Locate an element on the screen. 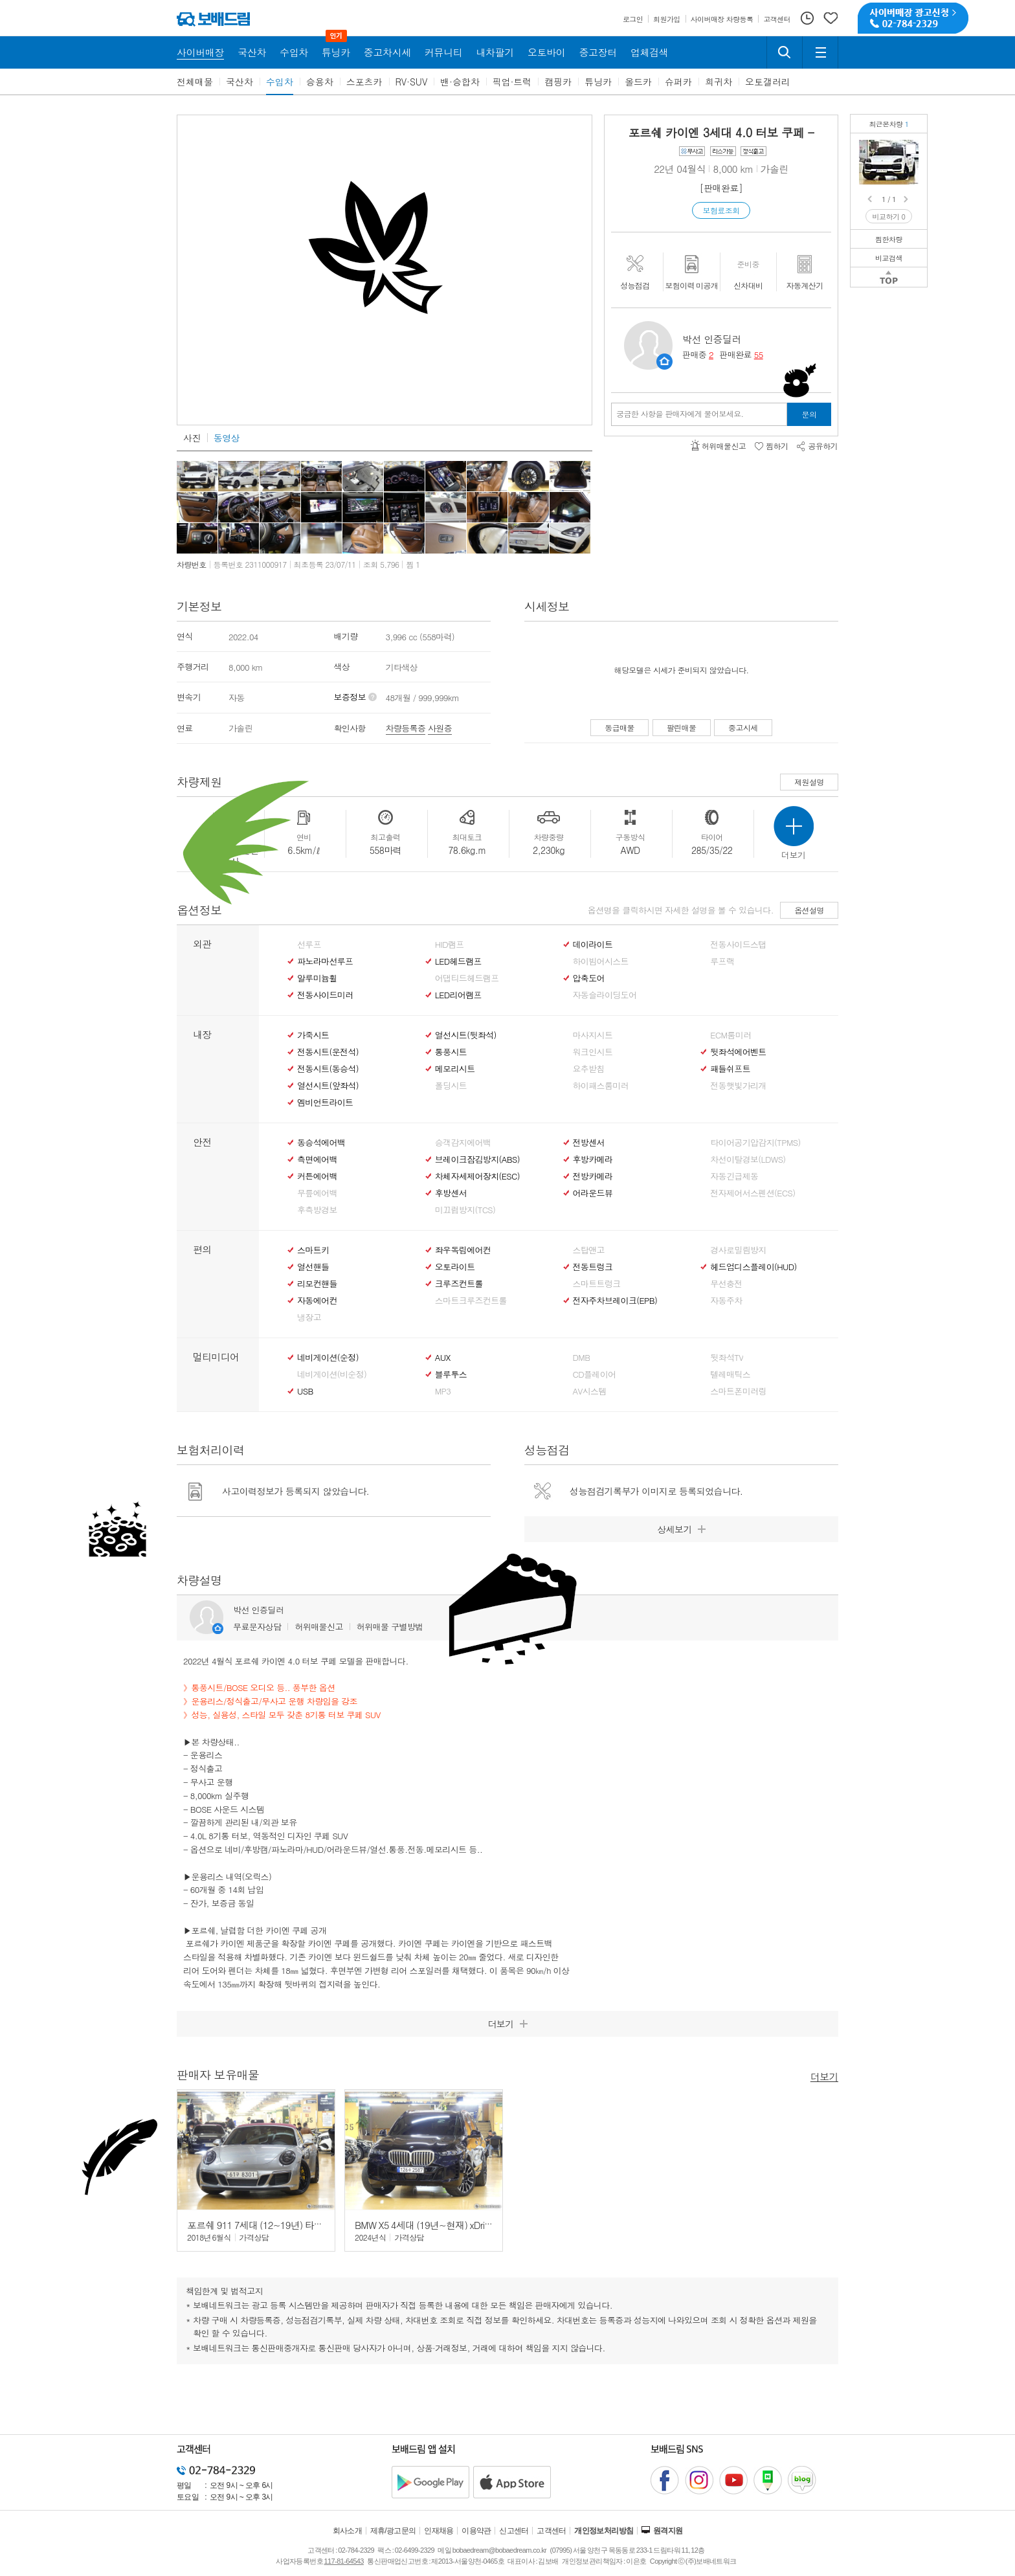  indicates a flying or aerial ability in a game is located at coordinates (247, 841).